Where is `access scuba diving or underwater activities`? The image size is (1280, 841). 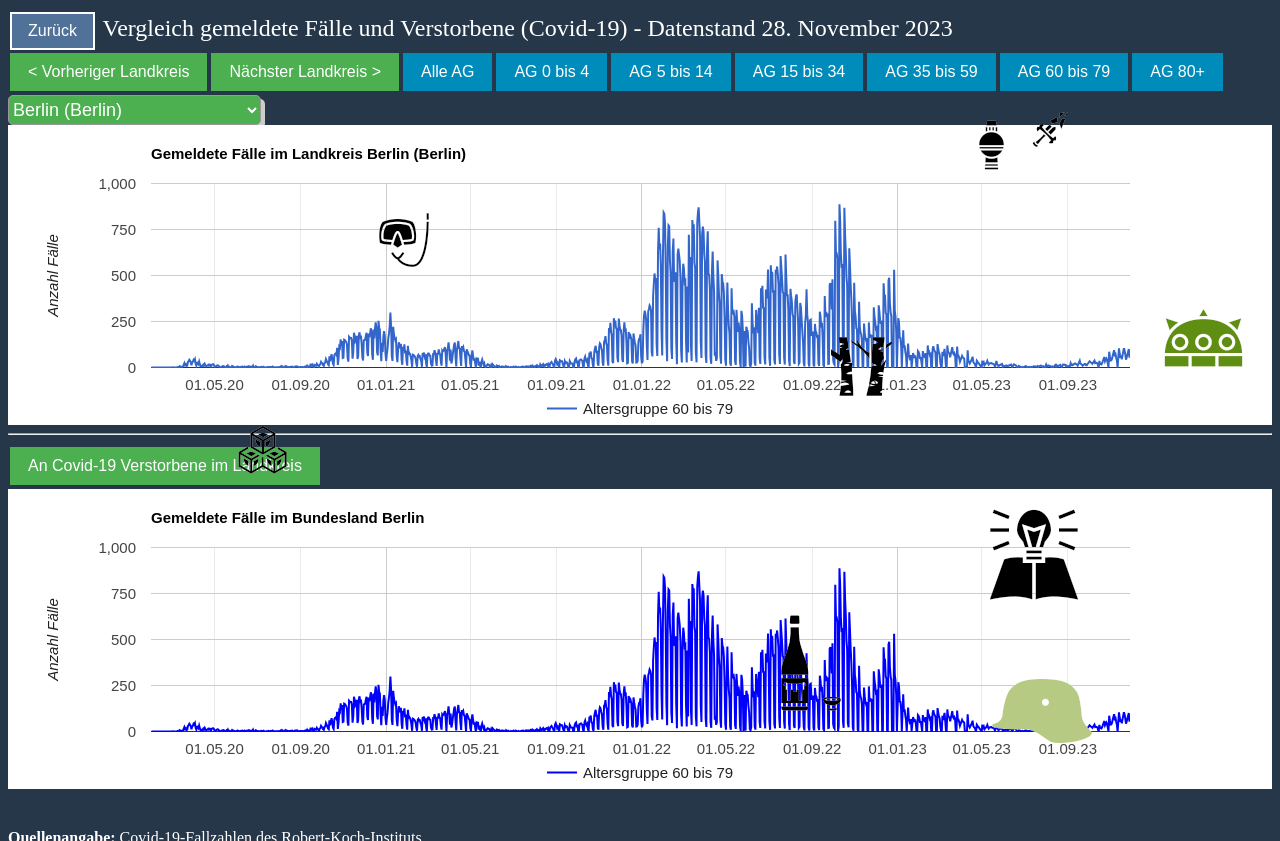 access scuba diving or underwater activities is located at coordinates (404, 240).